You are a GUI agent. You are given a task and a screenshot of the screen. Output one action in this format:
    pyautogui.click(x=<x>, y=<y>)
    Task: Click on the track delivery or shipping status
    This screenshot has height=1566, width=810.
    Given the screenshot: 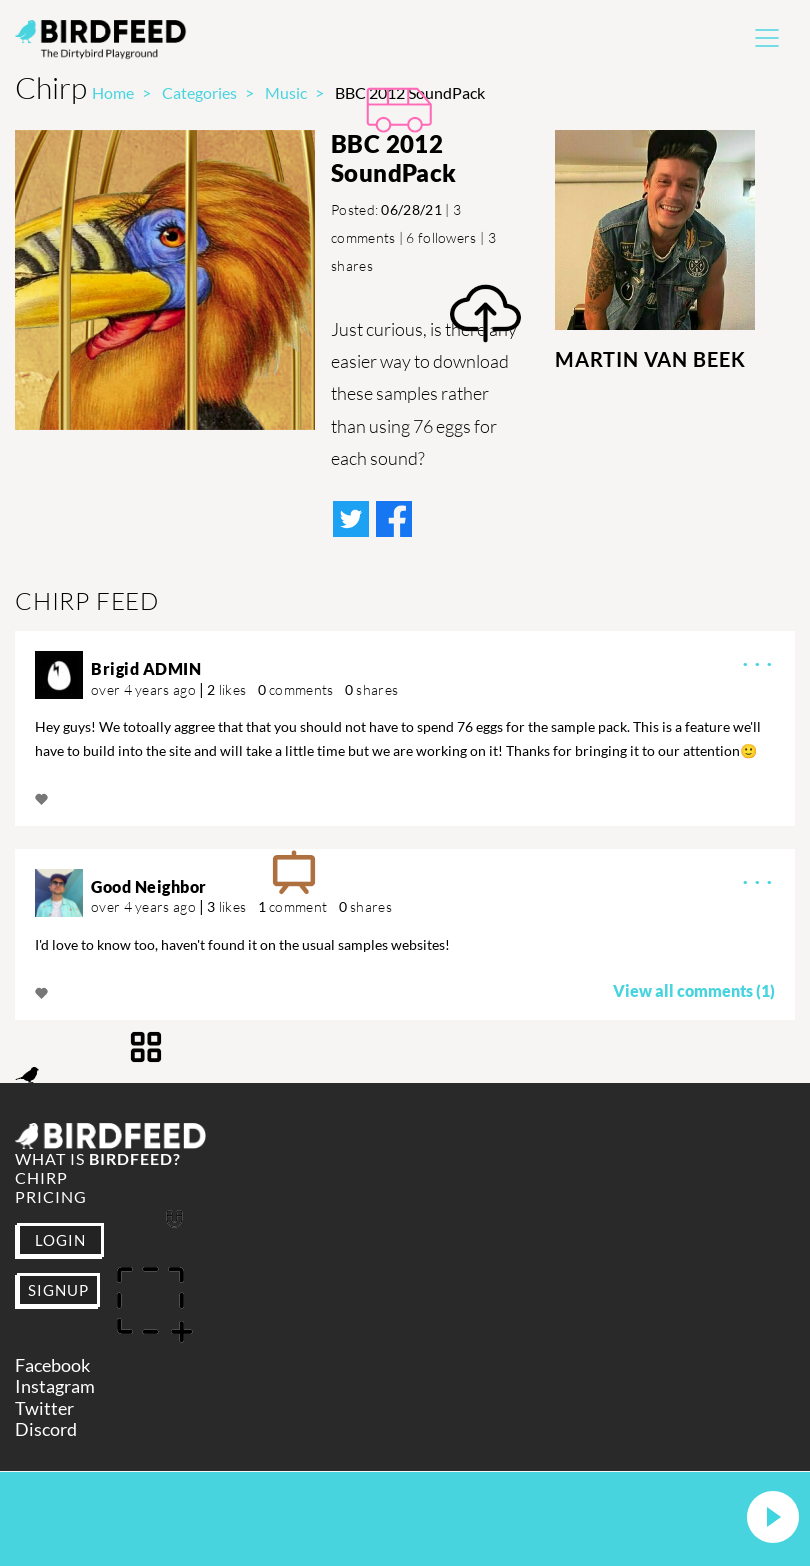 What is the action you would take?
    pyautogui.click(x=397, y=109)
    